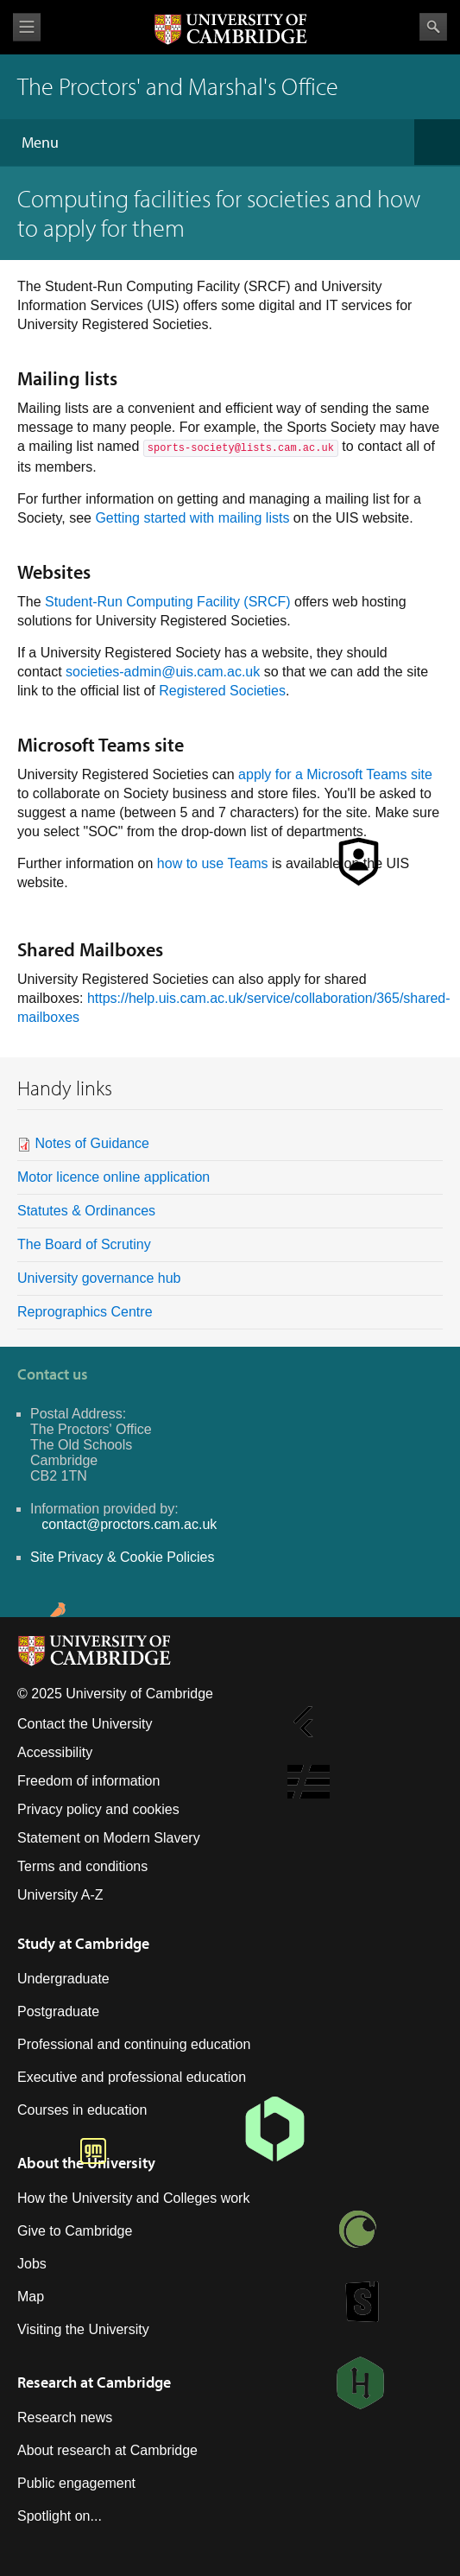 The width and height of the screenshot is (460, 2576). I want to click on open the Crunchyroll app, so click(357, 2229).